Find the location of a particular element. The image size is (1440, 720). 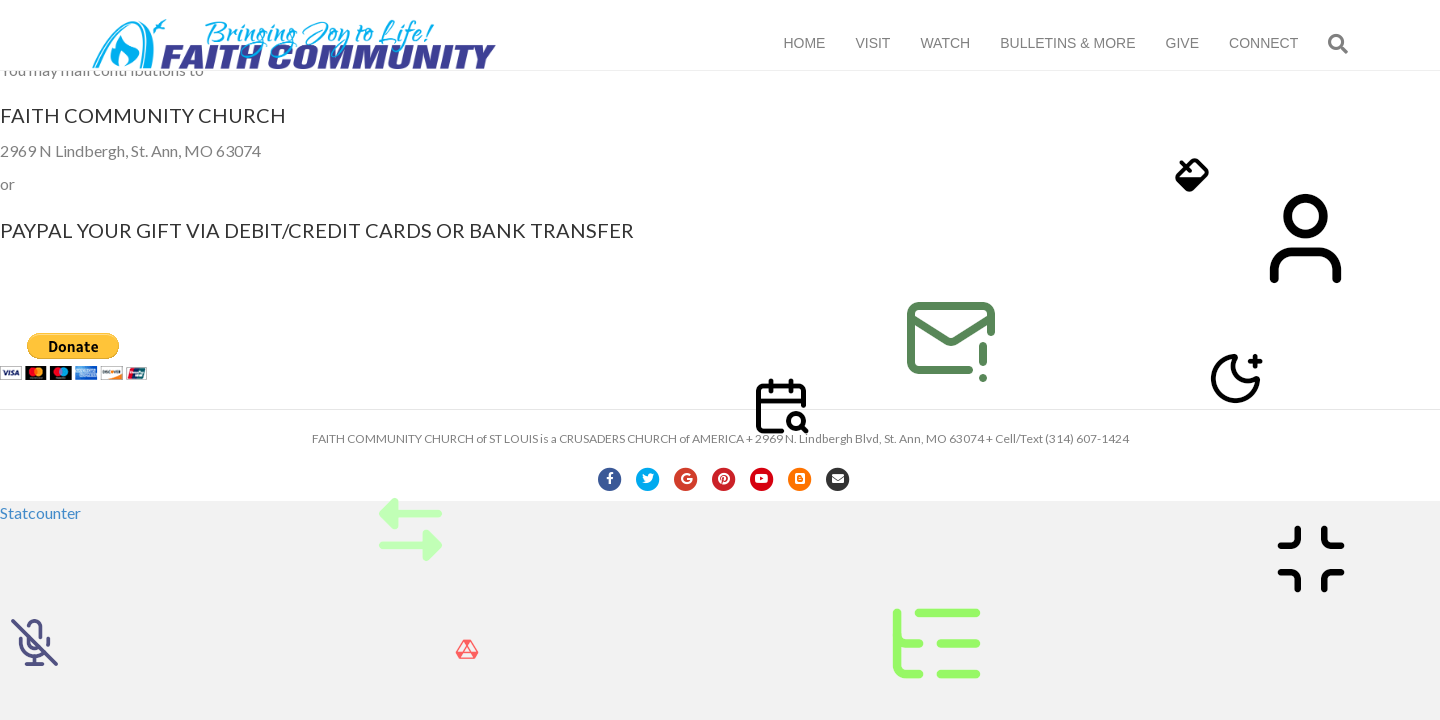

open google drive is located at coordinates (467, 650).